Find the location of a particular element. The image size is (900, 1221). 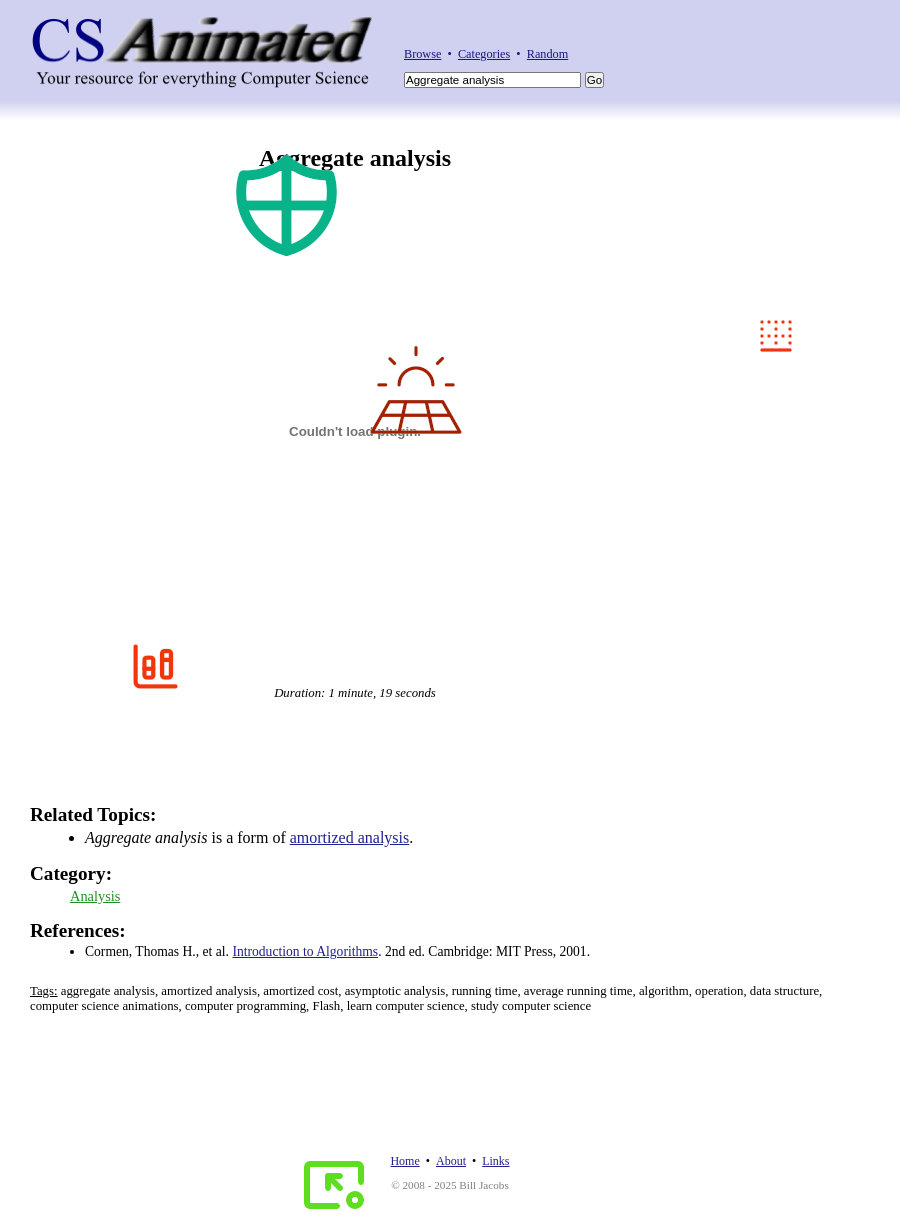

privacy or security settings with multiple protection layers is located at coordinates (286, 205).